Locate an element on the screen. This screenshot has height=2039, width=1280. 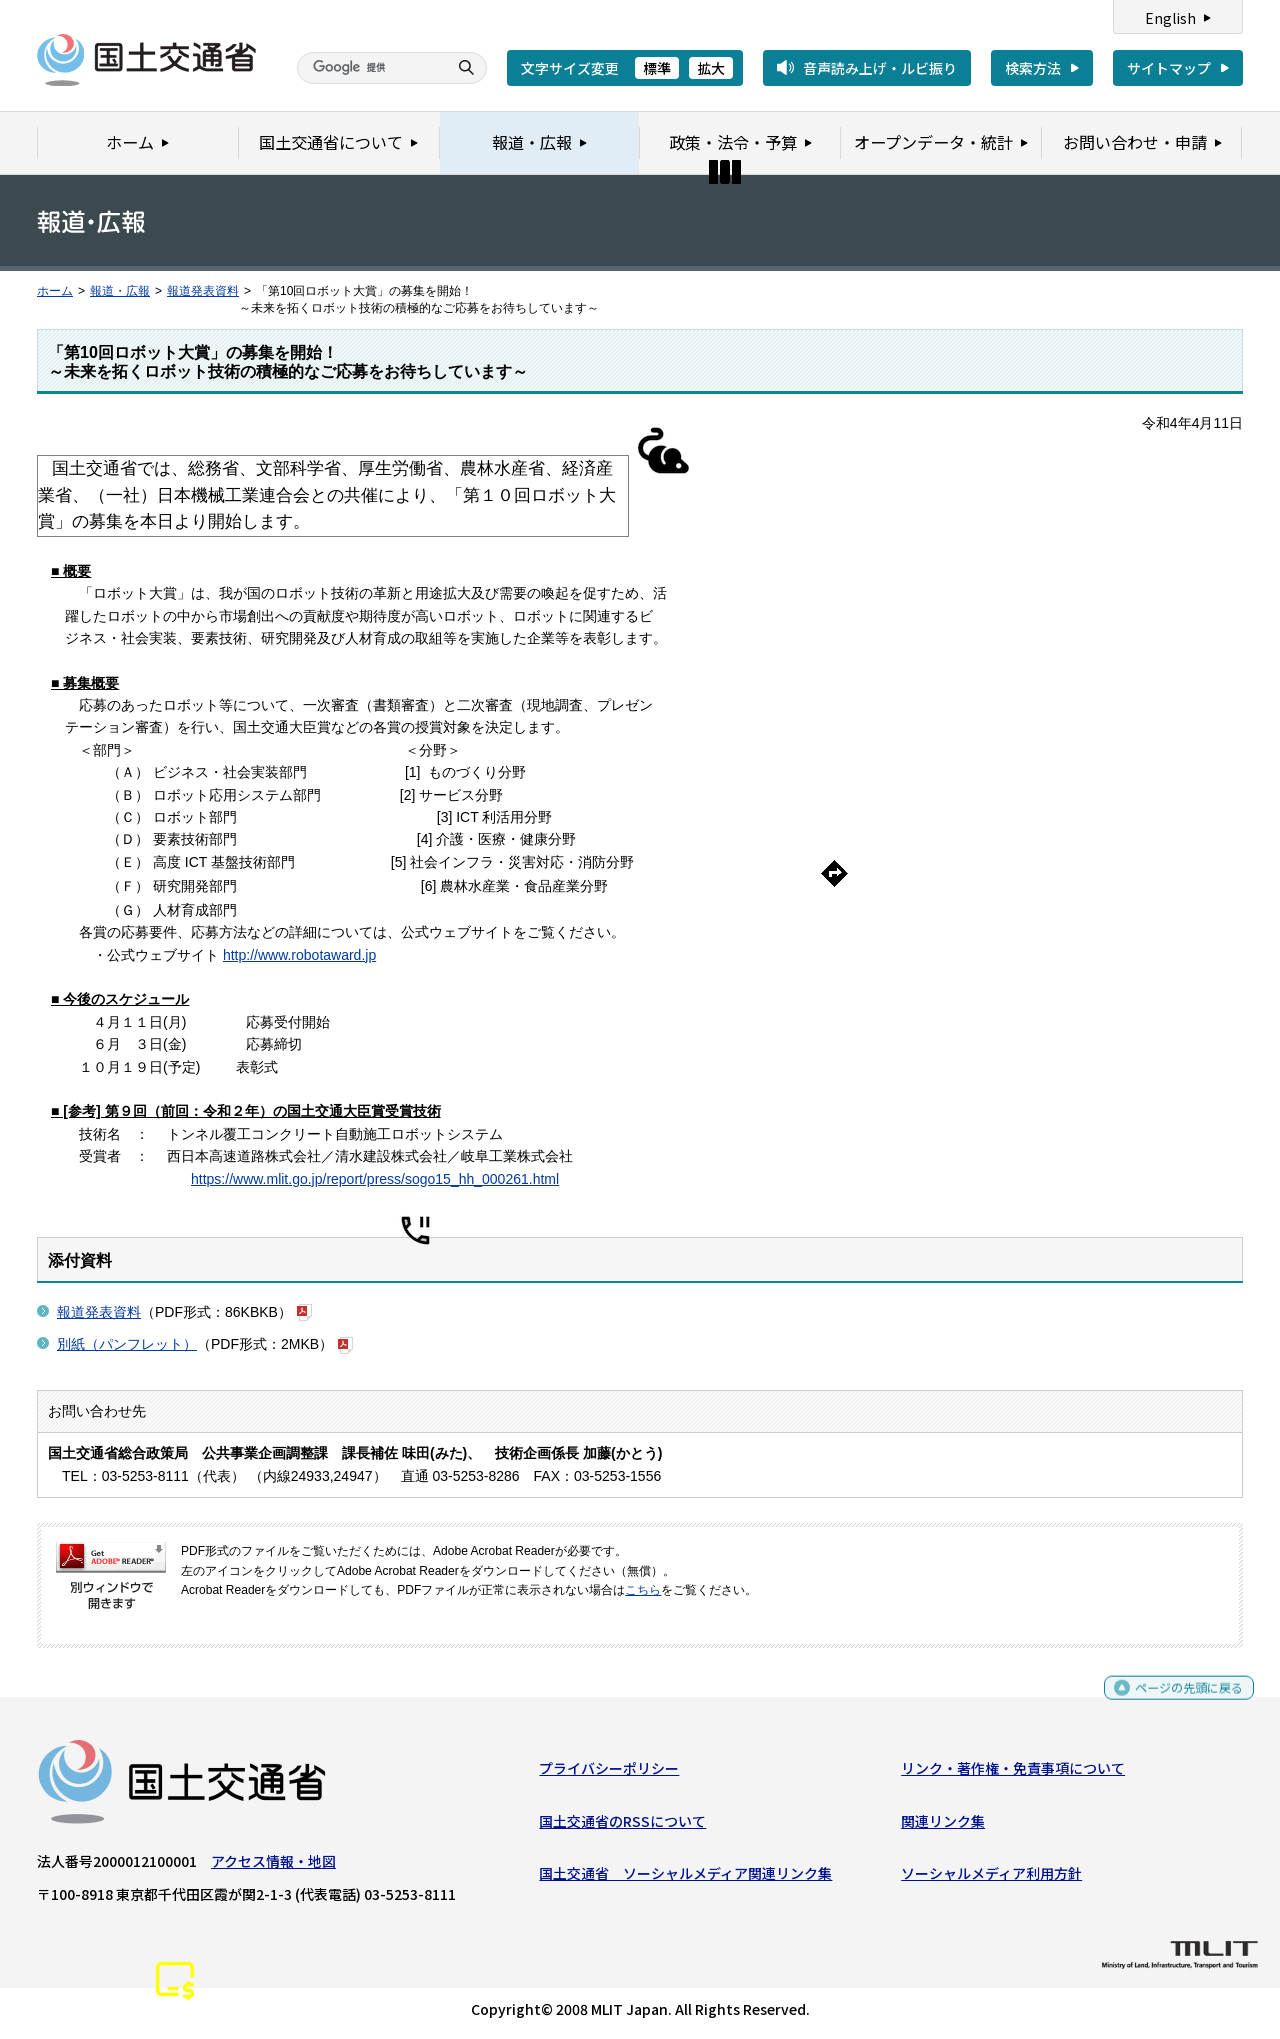
get directions to a destination is located at coordinates (834, 873).